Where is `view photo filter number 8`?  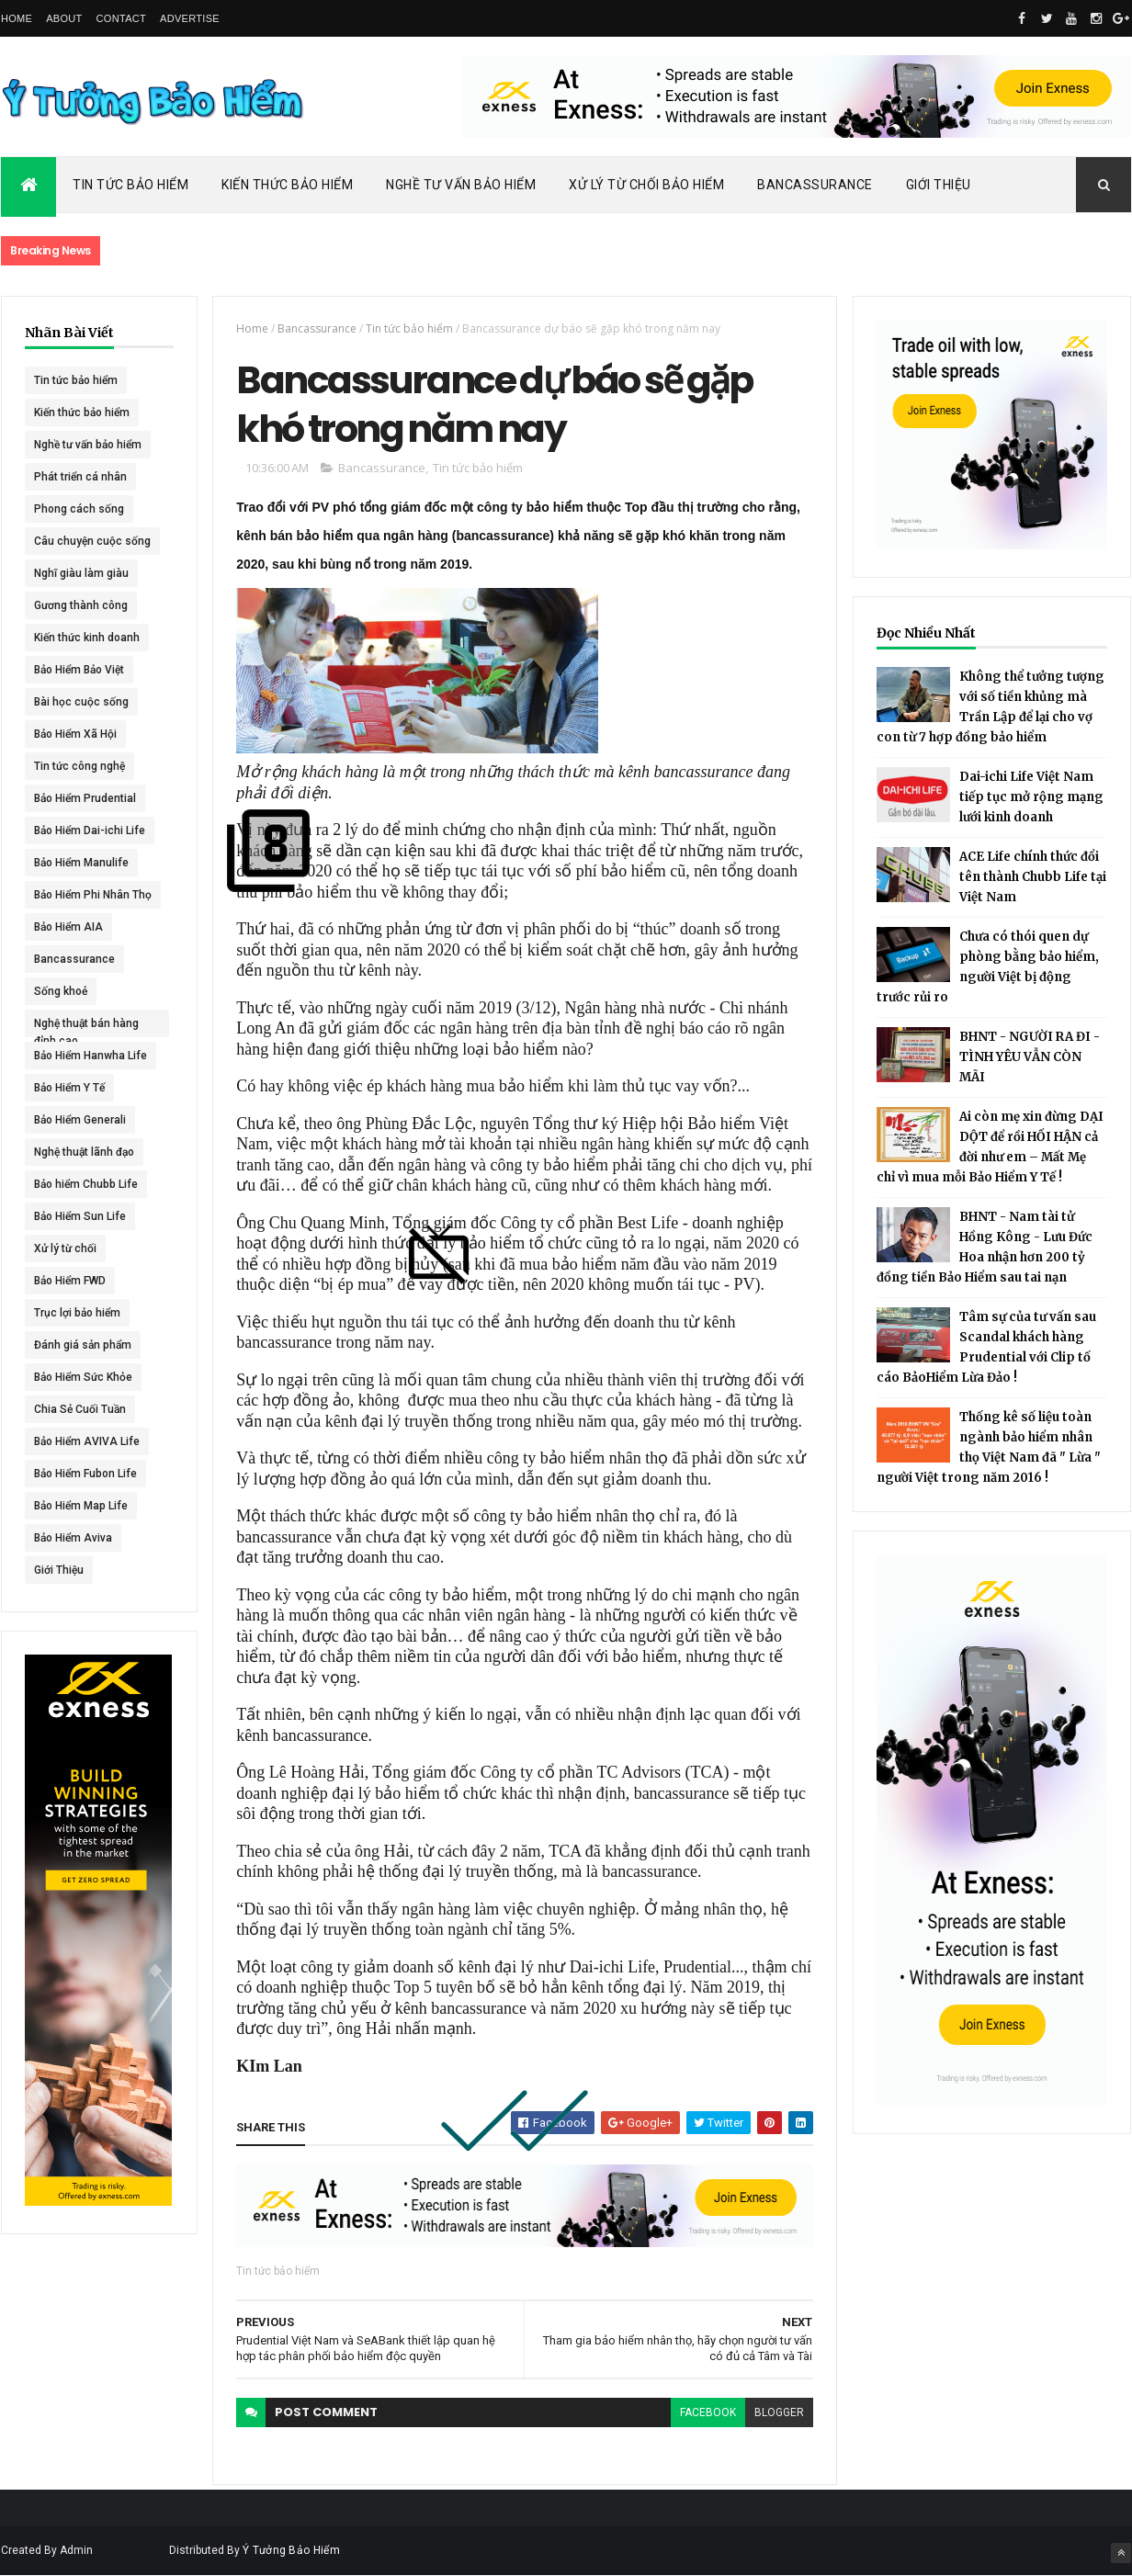
view photo filter number 8 is located at coordinates (268, 851).